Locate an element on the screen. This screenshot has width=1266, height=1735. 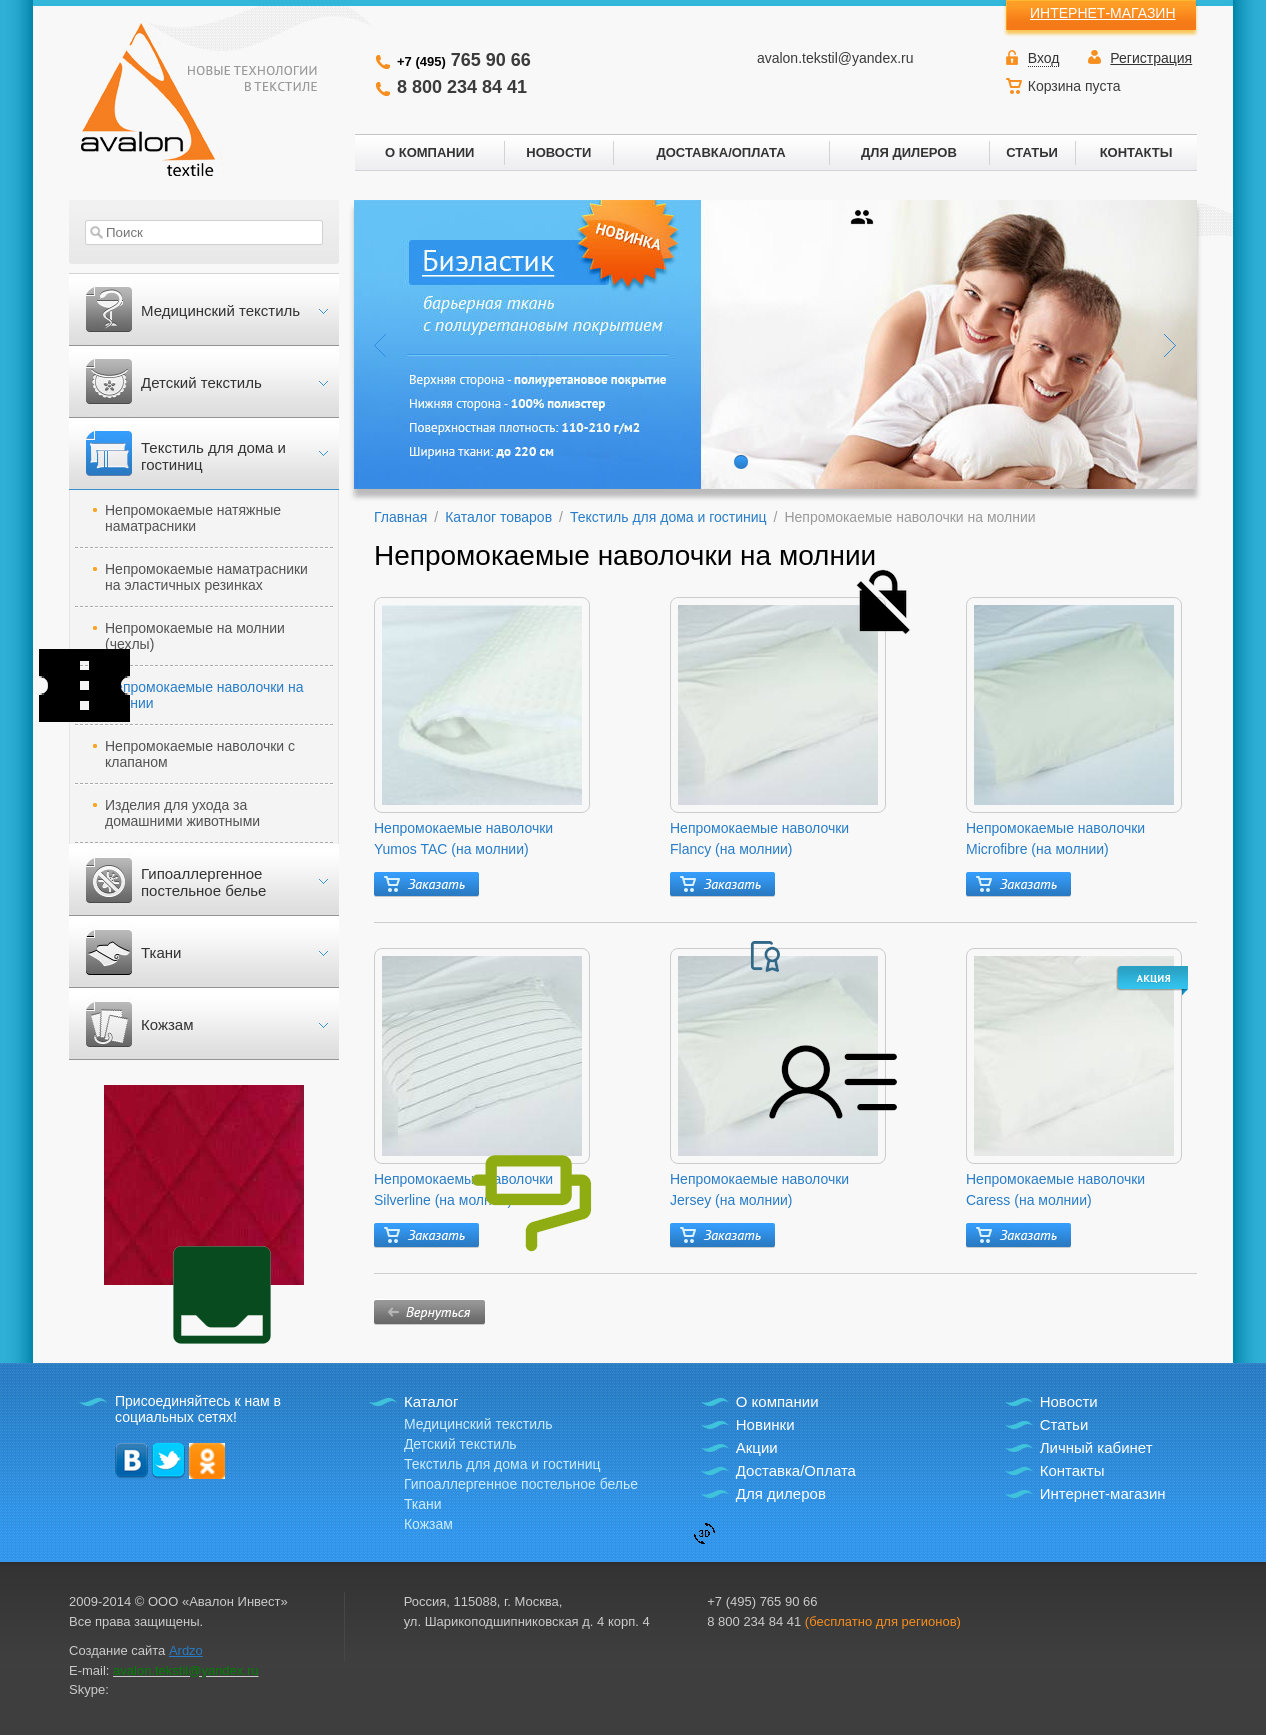
customize theme or appearance settings is located at coordinates (531, 1195).